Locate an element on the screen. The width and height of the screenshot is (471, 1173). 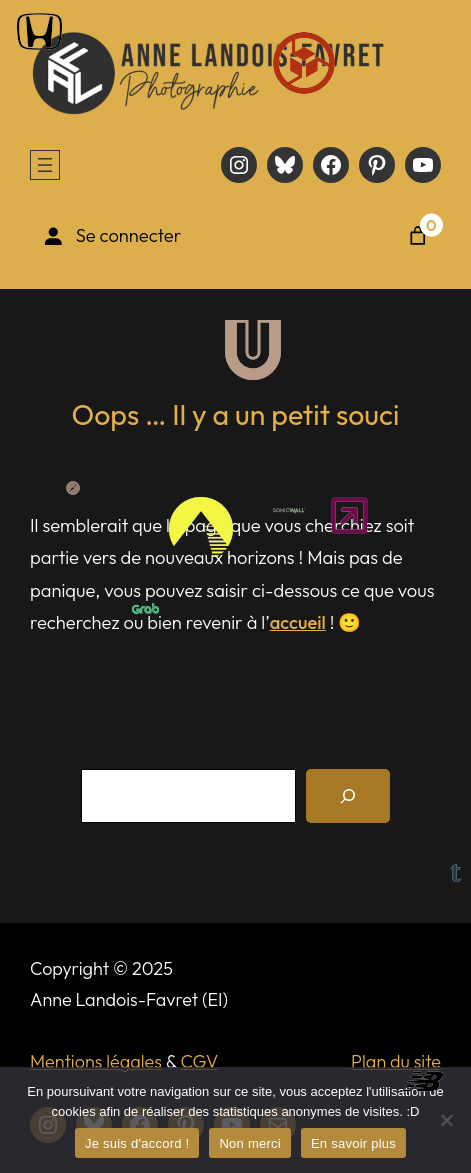
New Balance brand logo is located at coordinates (422, 1081).